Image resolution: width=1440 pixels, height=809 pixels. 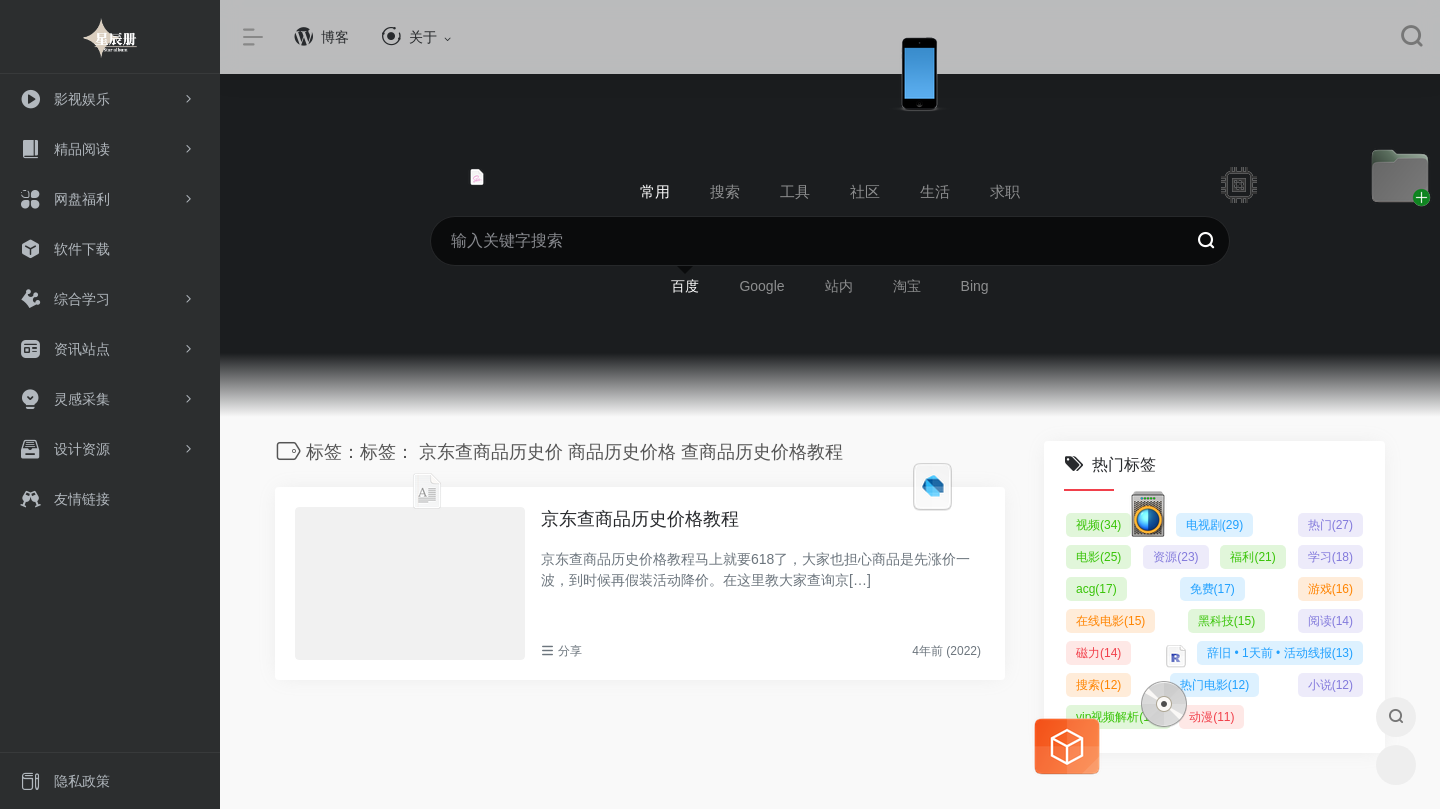 What do you see at coordinates (919, 74) in the screenshot?
I see `iPod Touch device connected to your system` at bounding box center [919, 74].